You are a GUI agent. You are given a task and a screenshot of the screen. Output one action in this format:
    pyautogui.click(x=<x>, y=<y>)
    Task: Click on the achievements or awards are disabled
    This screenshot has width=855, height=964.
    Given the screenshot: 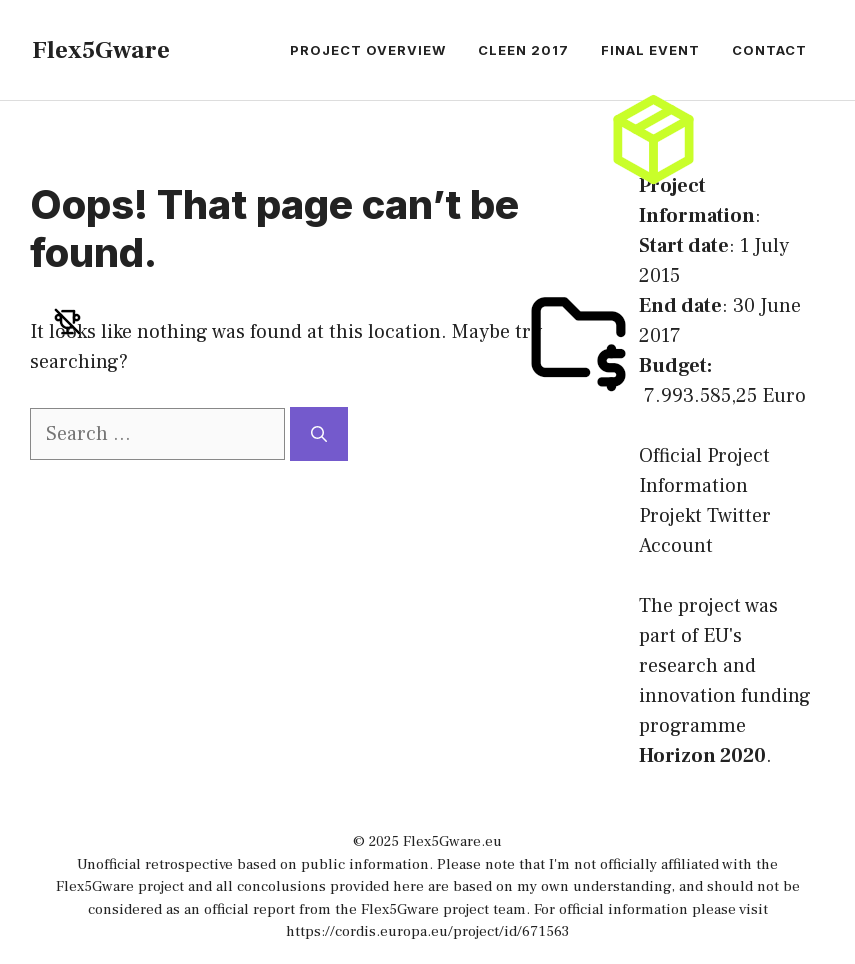 What is the action you would take?
    pyautogui.click(x=67, y=321)
    